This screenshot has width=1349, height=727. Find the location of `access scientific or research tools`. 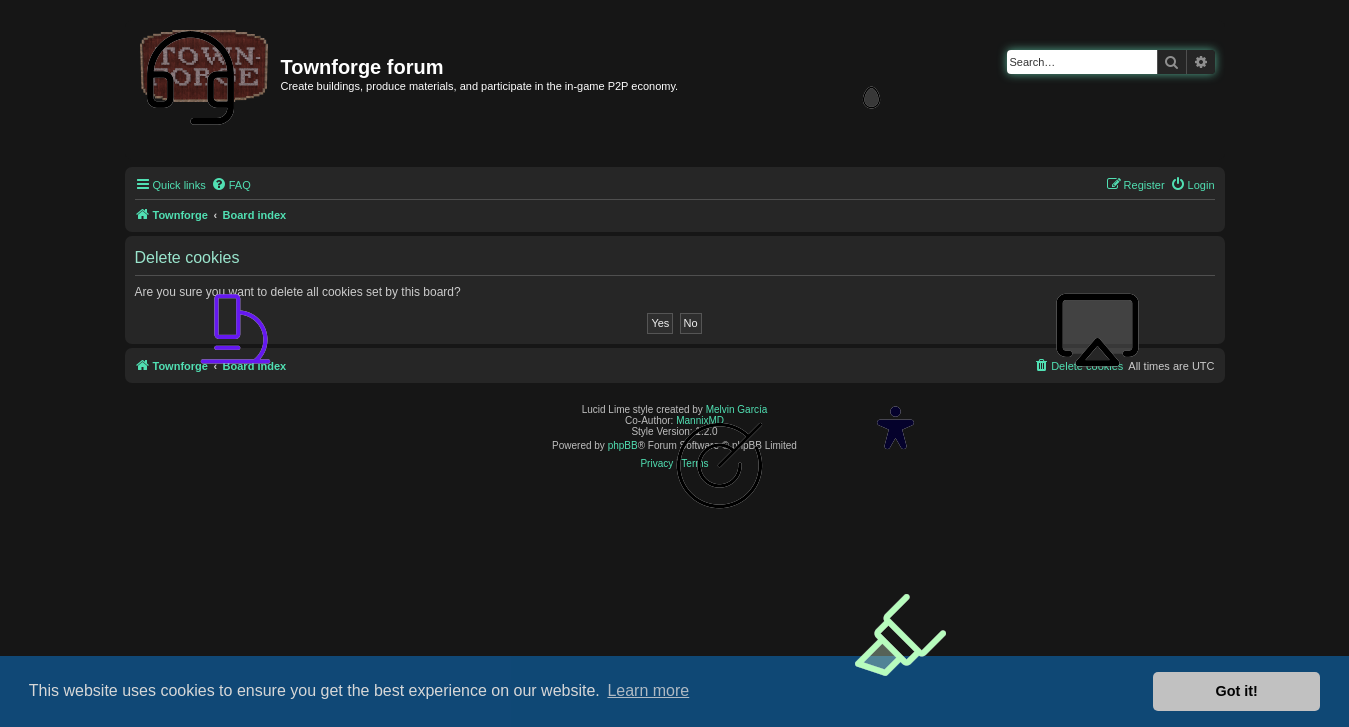

access scientific or research tools is located at coordinates (235, 331).